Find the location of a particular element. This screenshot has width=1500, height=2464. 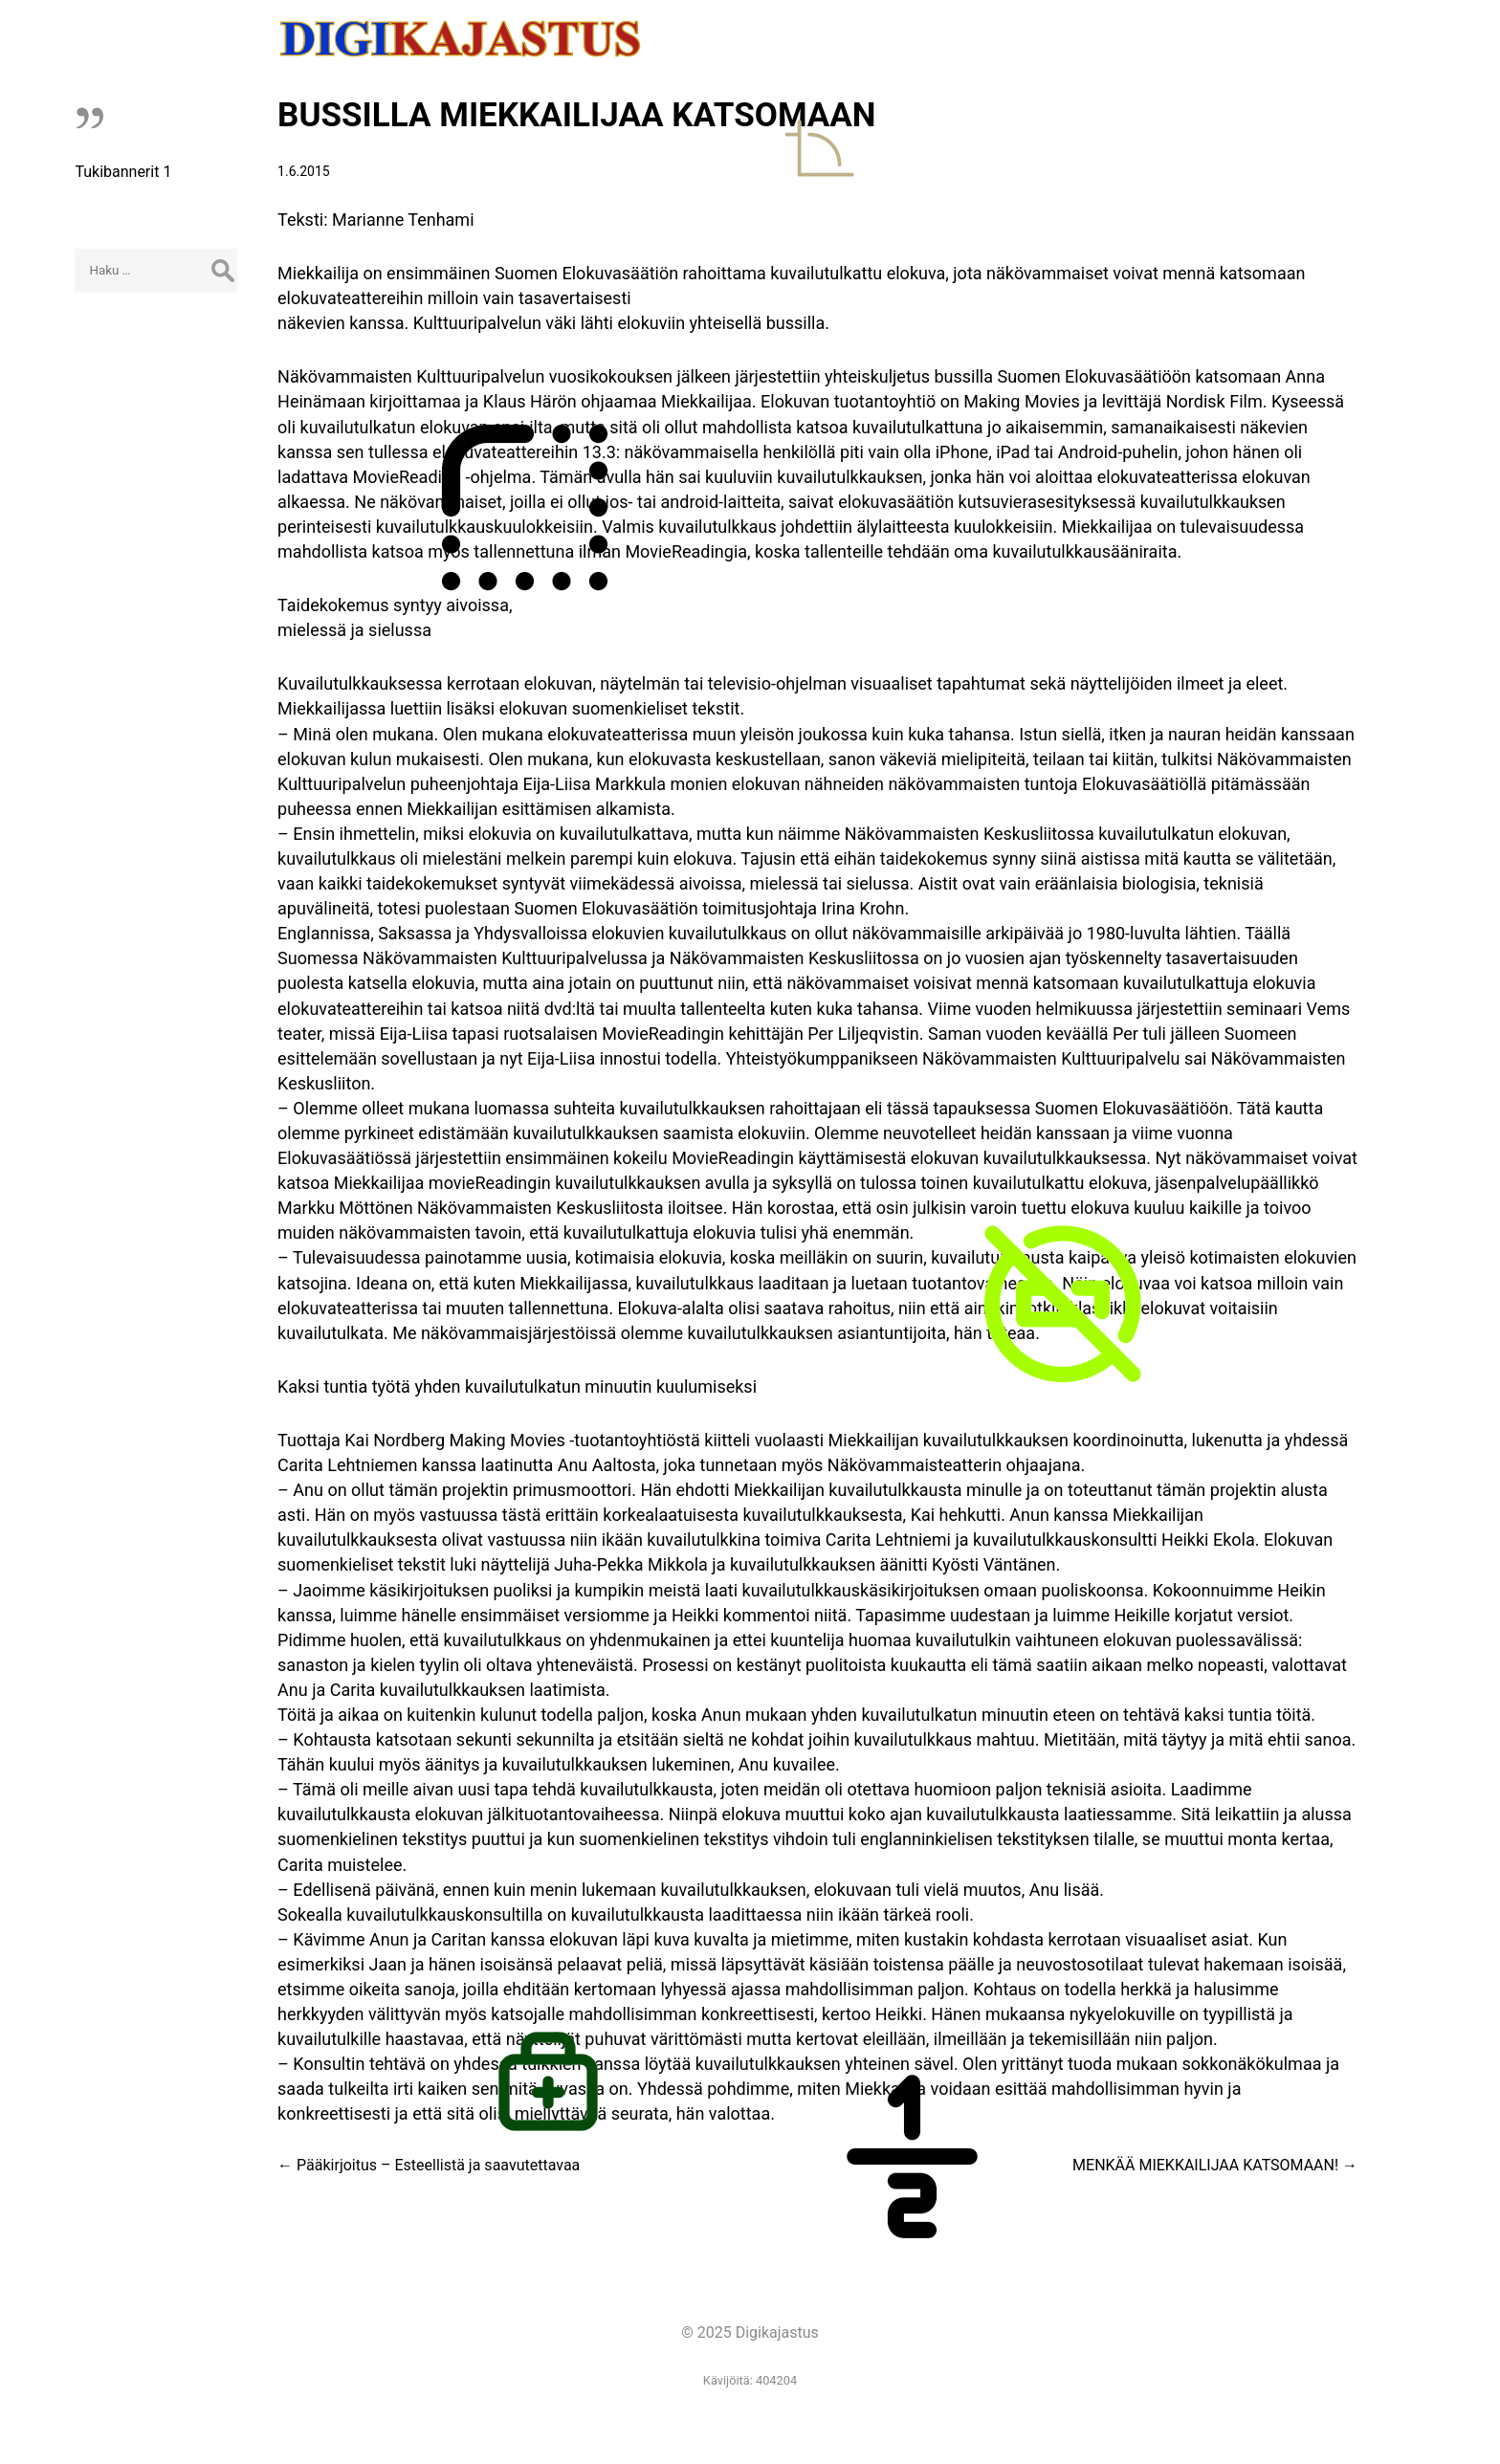

disable picture-in-picture mode is located at coordinates (1063, 1304).